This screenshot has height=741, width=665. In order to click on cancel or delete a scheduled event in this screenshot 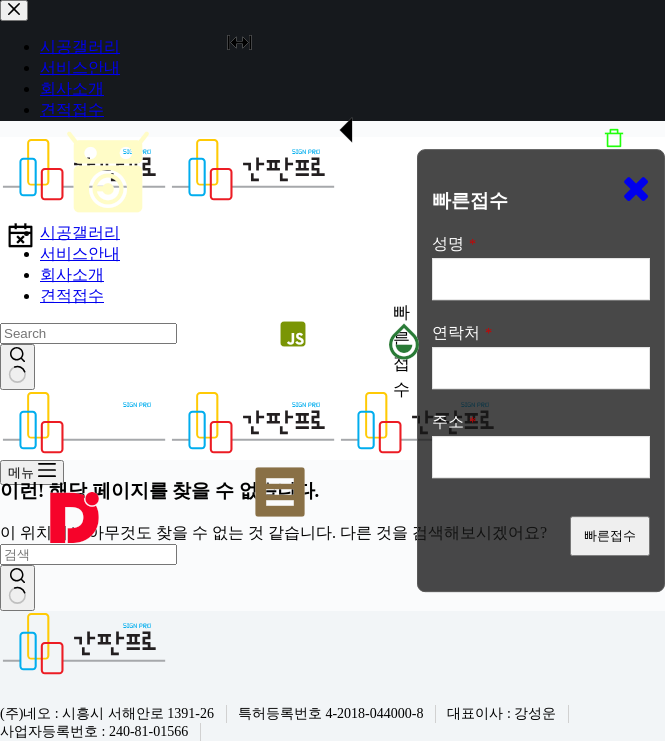, I will do `click(20, 236)`.